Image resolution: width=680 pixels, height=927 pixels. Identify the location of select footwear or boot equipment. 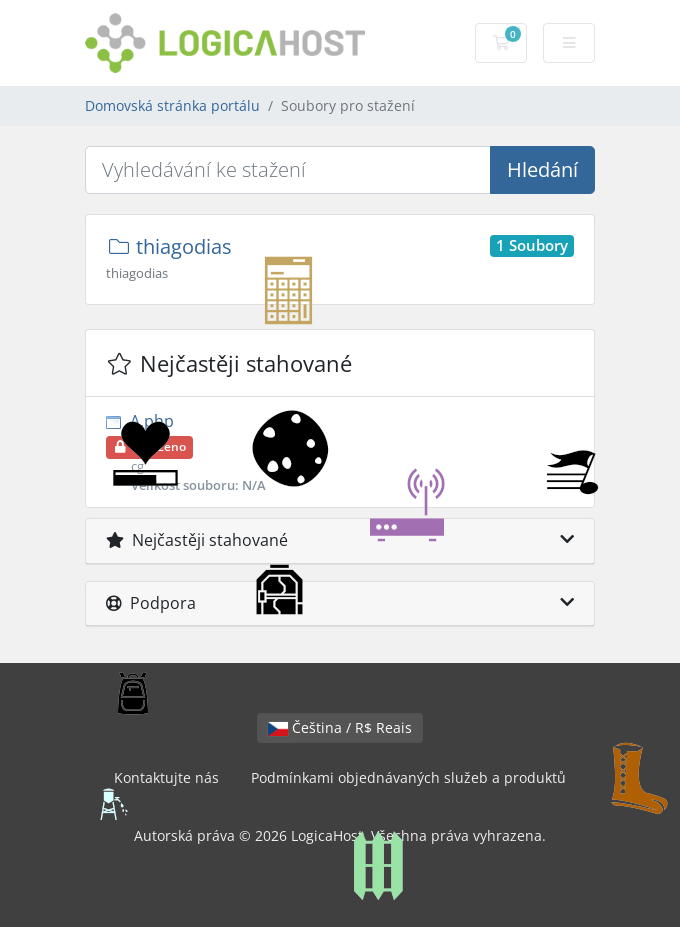
(639, 778).